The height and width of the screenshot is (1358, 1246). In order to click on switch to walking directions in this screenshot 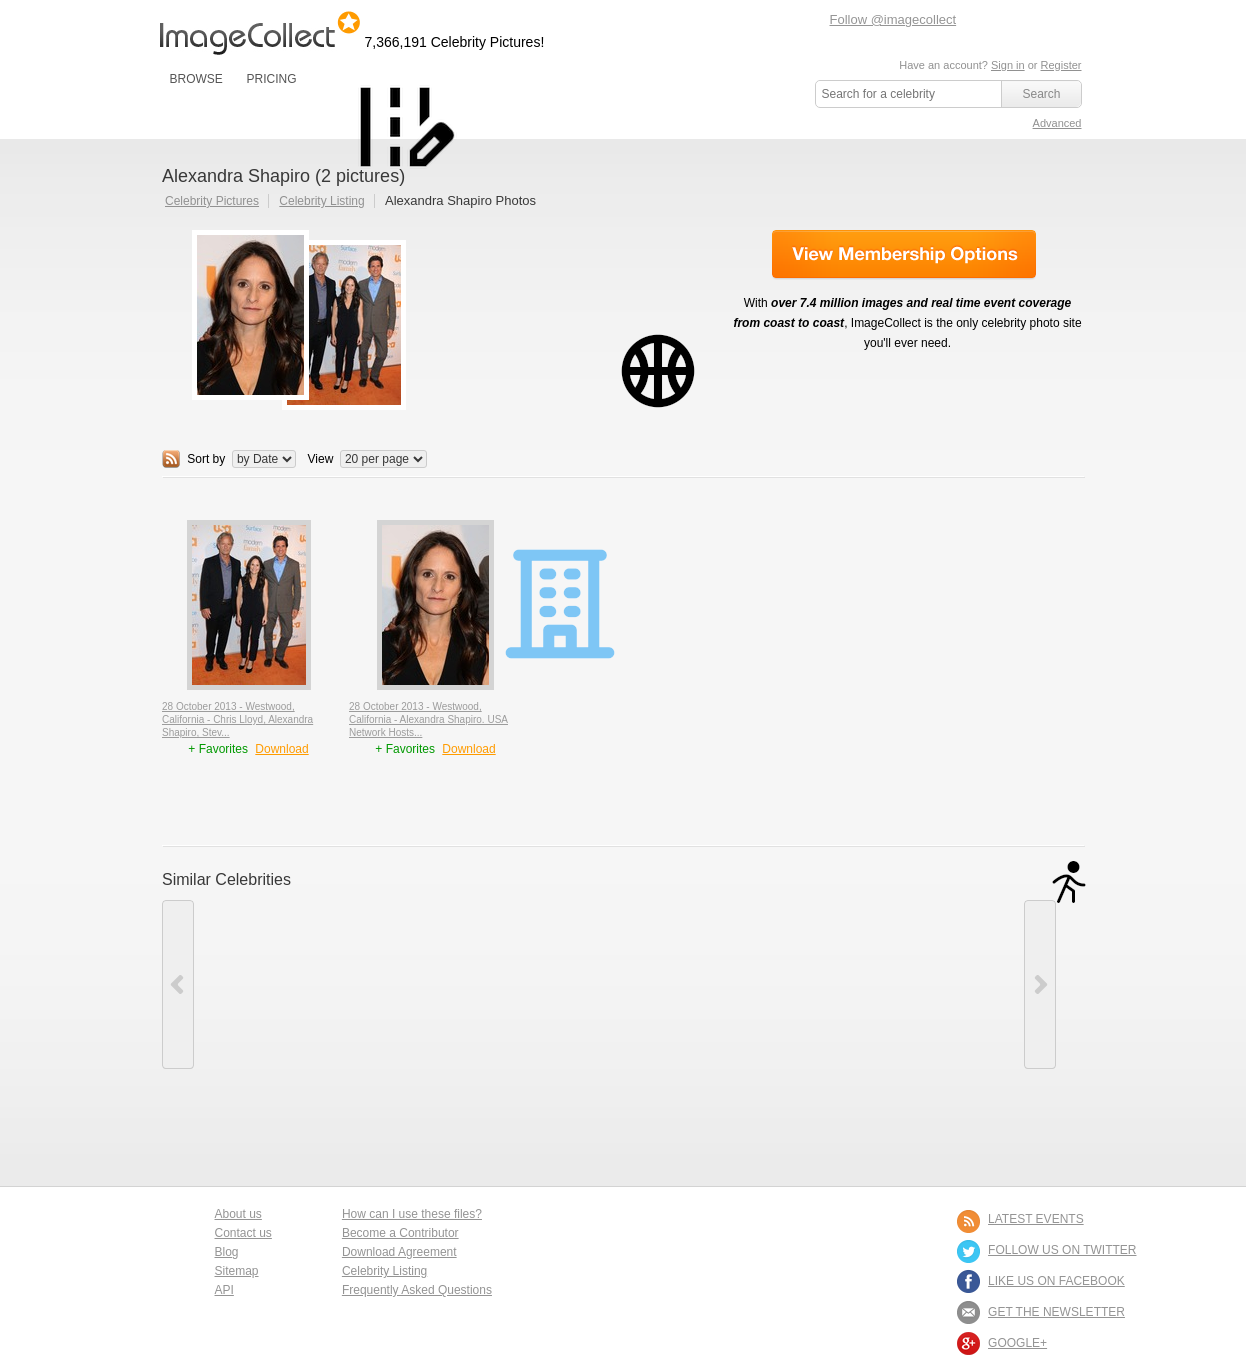, I will do `click(1069, 882)`.